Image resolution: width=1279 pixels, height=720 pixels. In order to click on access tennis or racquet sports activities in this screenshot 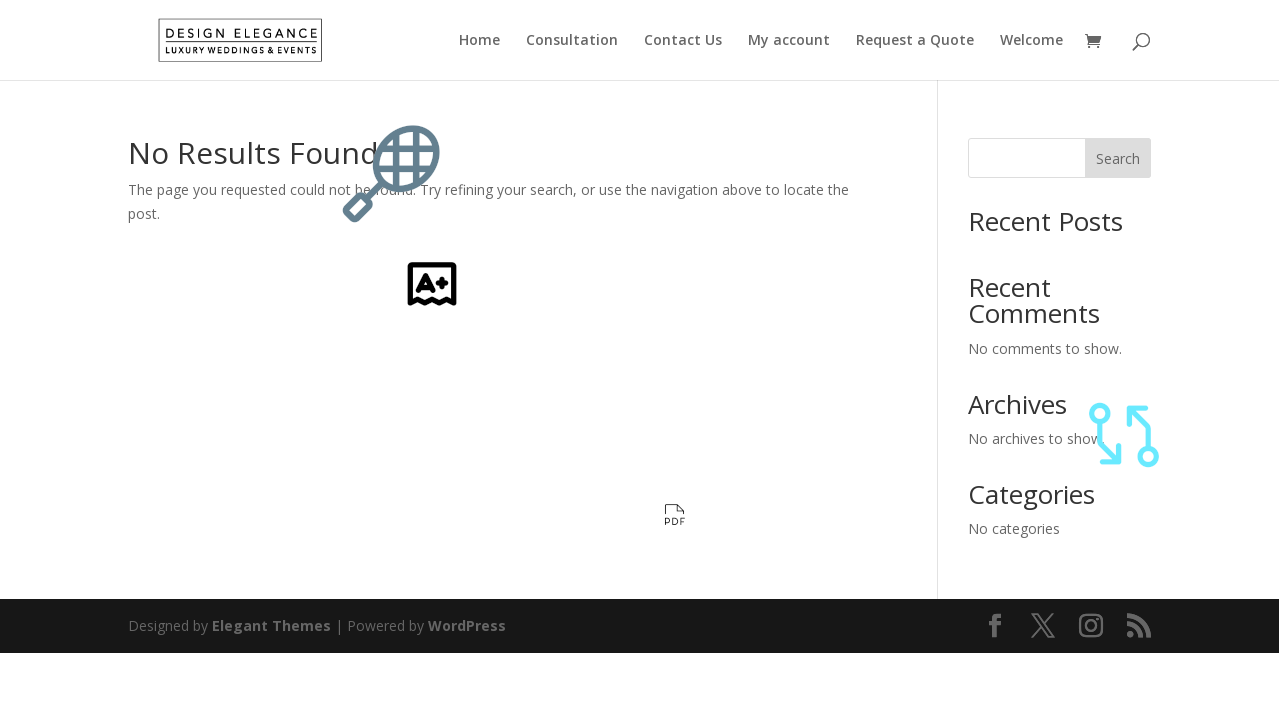, I will do `click(389, 175)`.